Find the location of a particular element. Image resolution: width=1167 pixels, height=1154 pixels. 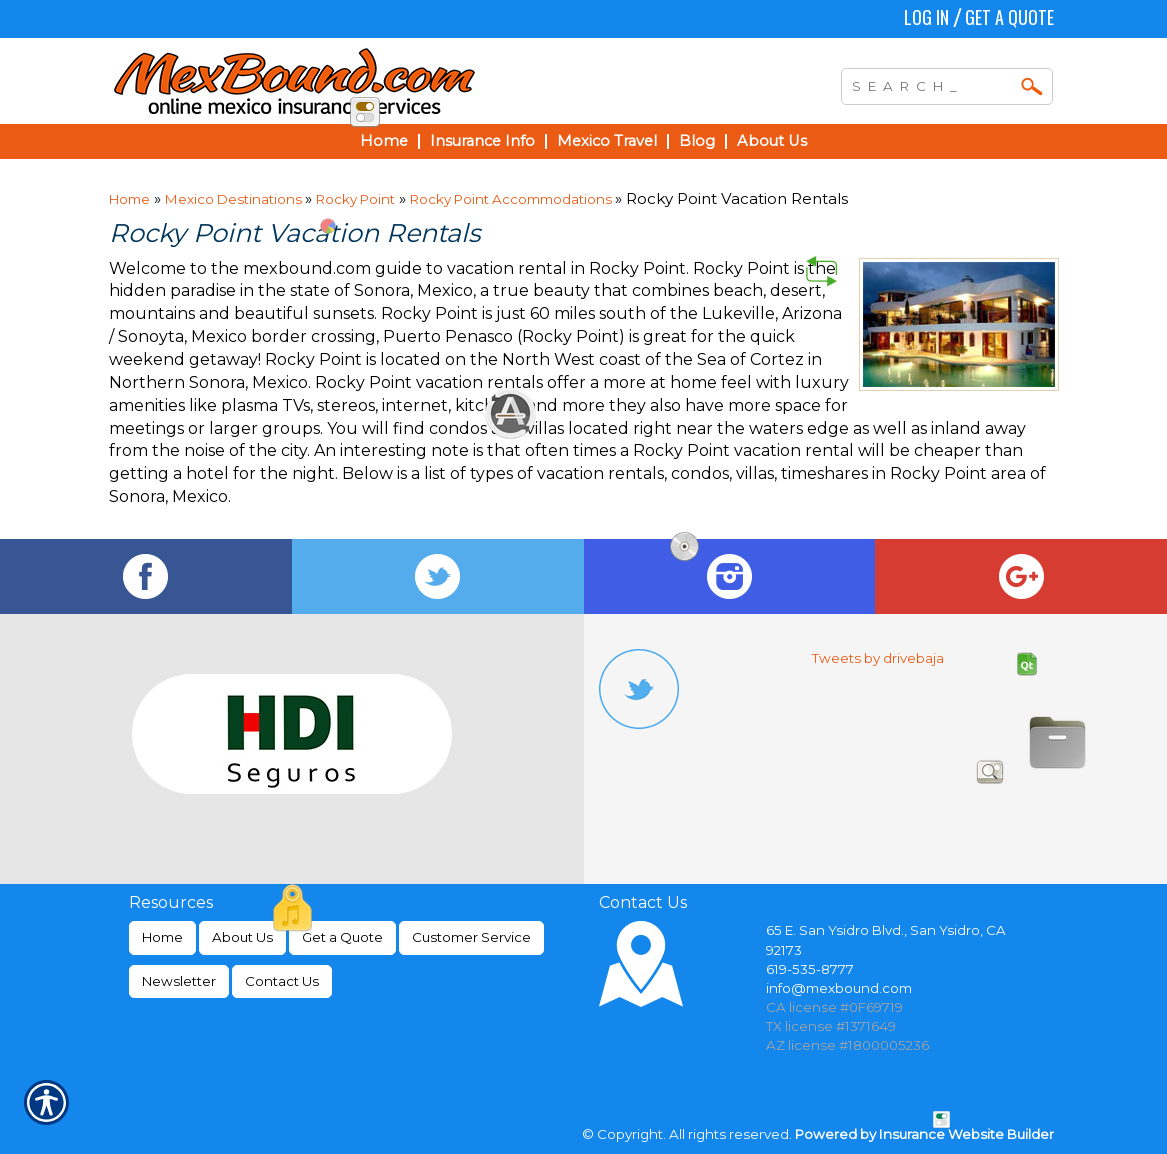

open disk usage analyzer is located at coordinates (328, 226).